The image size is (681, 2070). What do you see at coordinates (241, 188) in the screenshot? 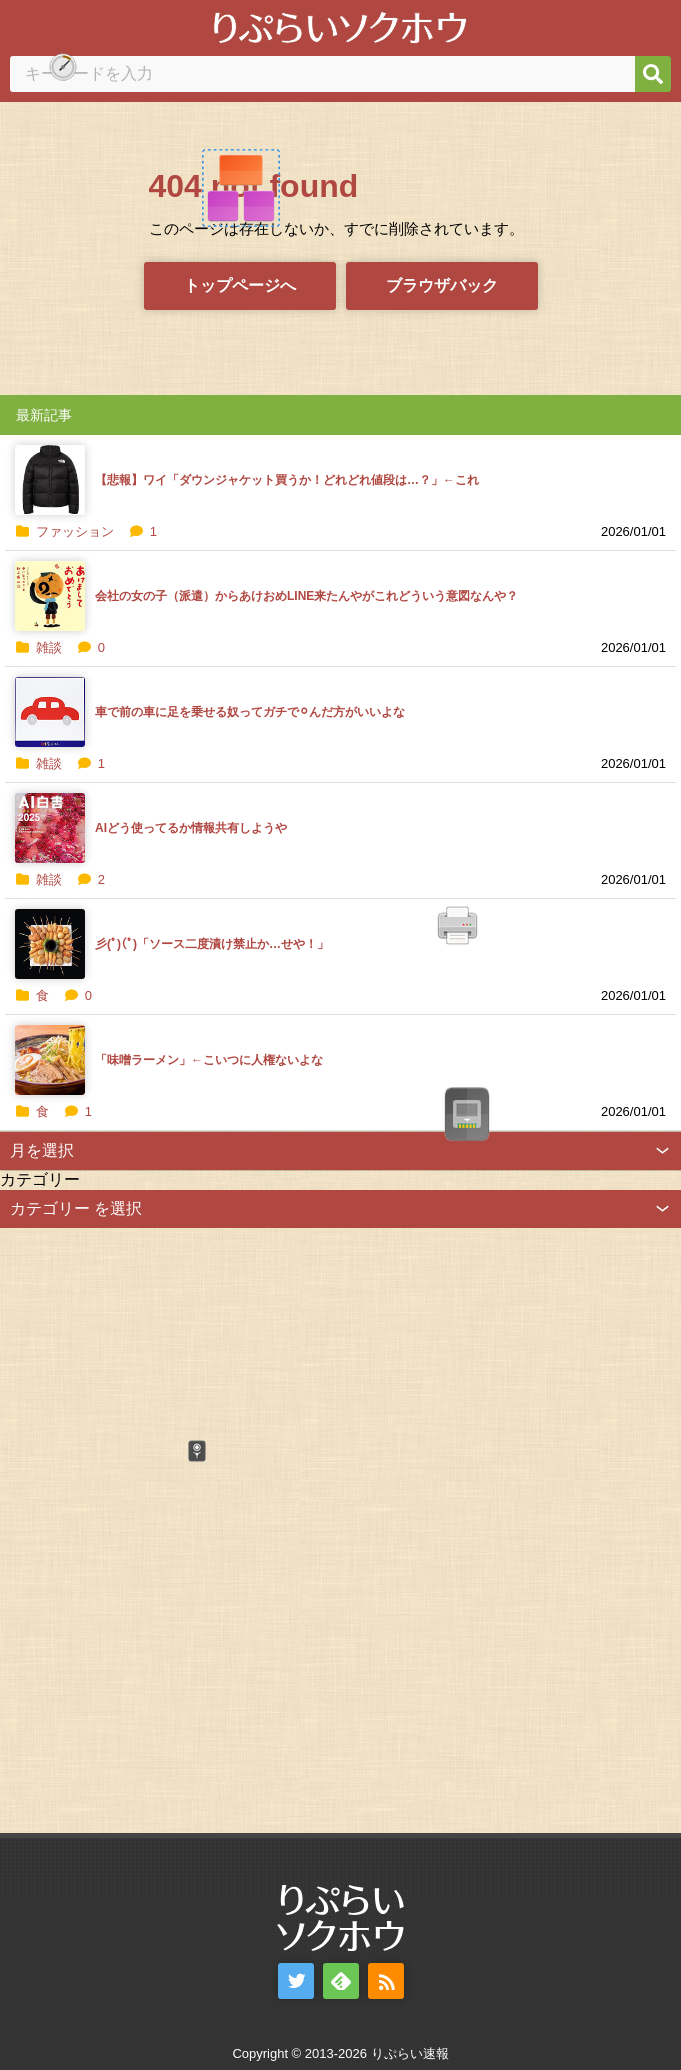
I see `select all items in the current view` at bounding box center [241, 188].